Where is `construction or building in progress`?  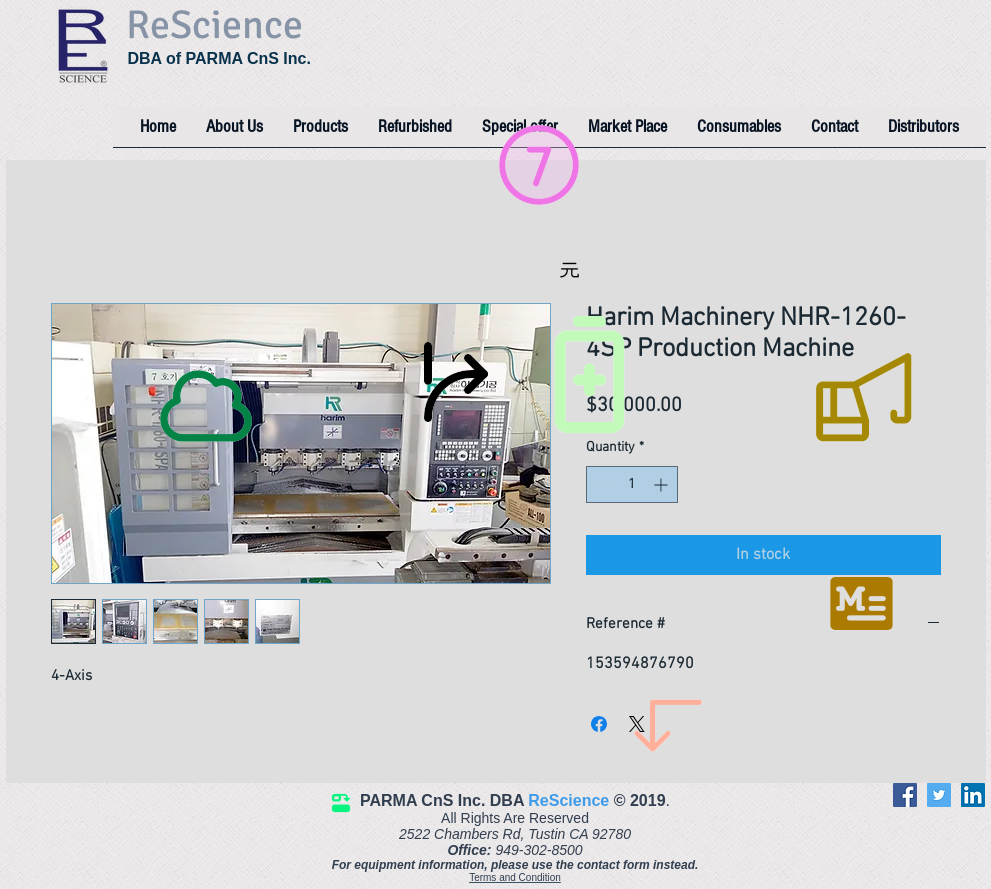 construction or building in progress is located at coordinates (865, 402).